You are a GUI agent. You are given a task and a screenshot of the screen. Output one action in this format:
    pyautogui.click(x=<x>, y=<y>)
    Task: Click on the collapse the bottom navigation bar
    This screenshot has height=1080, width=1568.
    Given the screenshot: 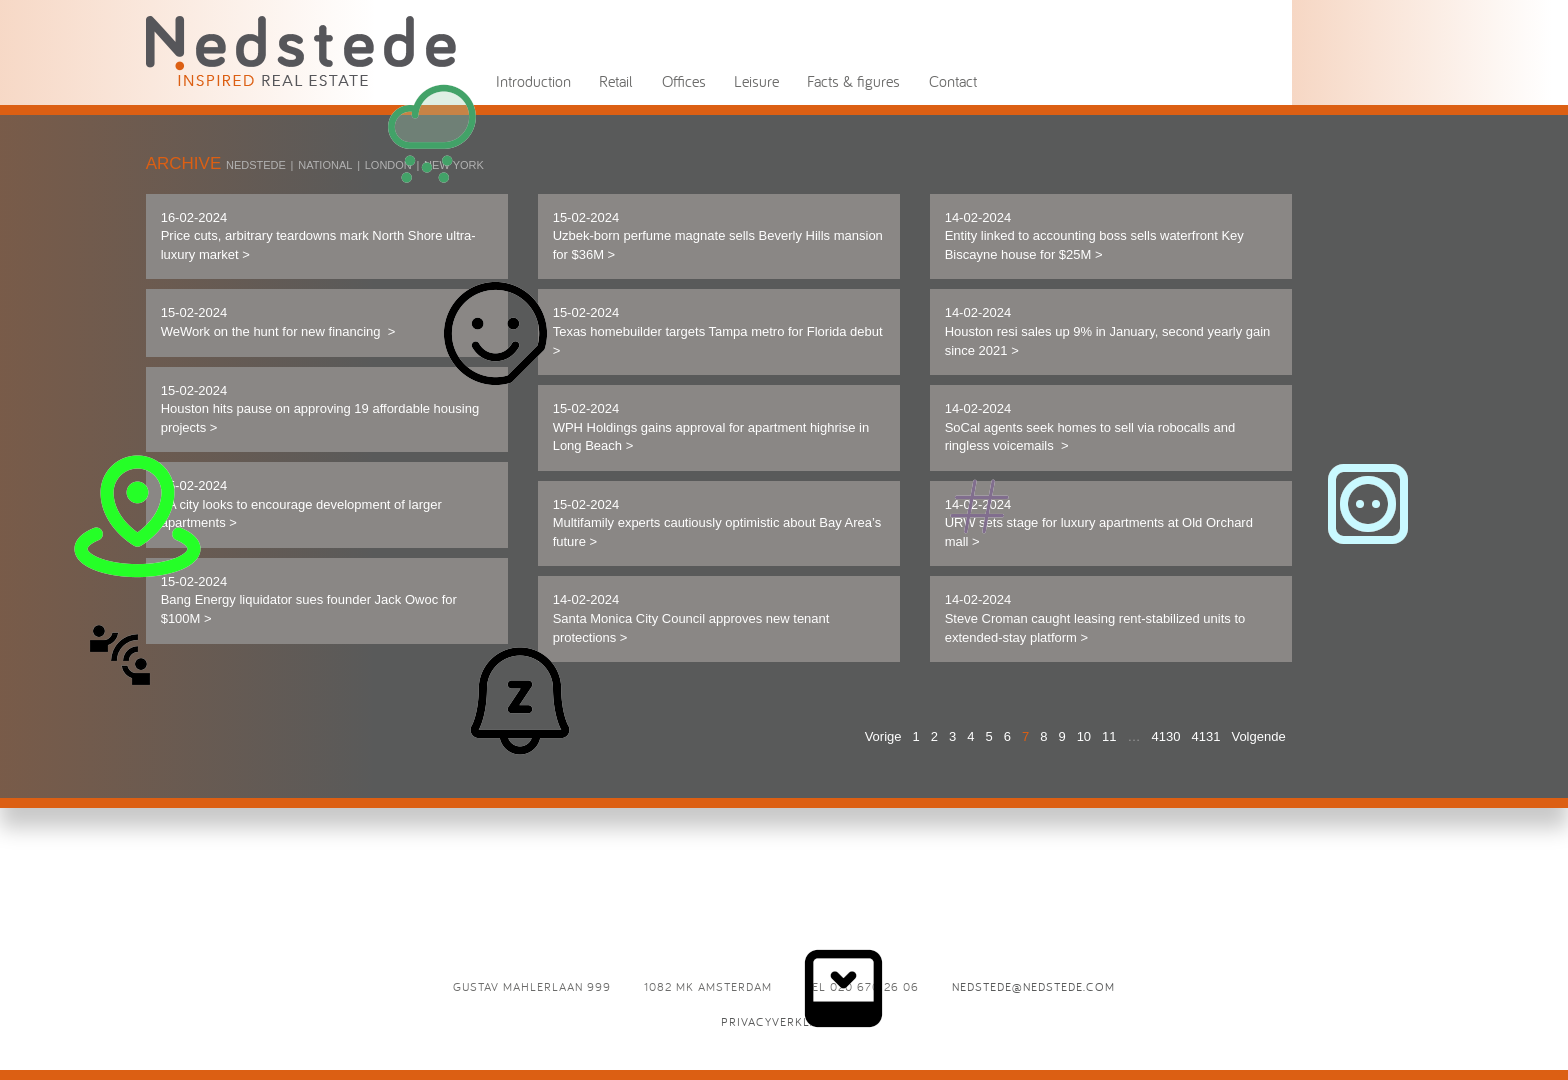 What is the action you would take?
    pyautogui.click(x=843, y=988)
    